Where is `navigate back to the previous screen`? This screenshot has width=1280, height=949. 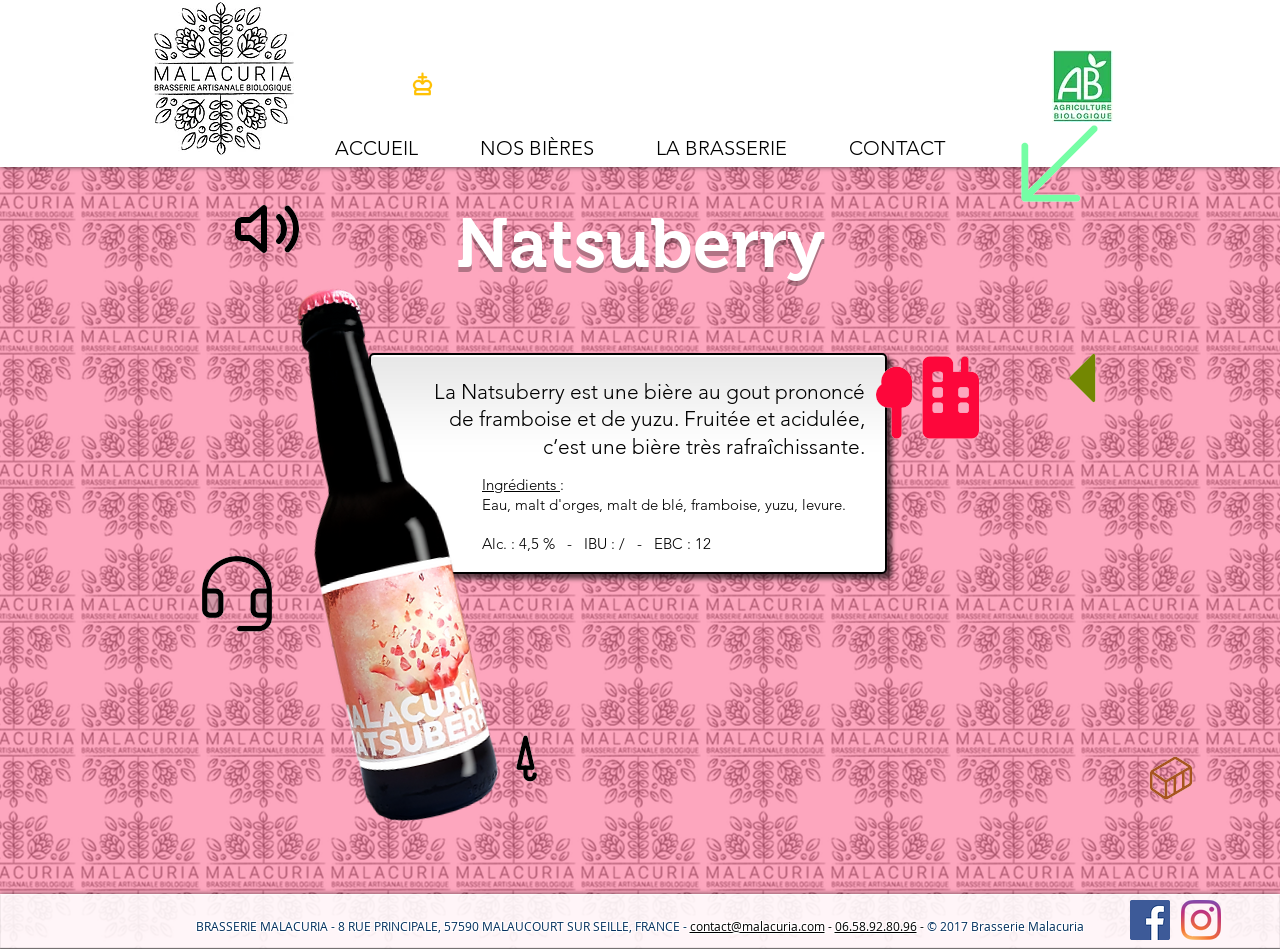 navigate back to the previous screen is located at coordinates (1082, 378).